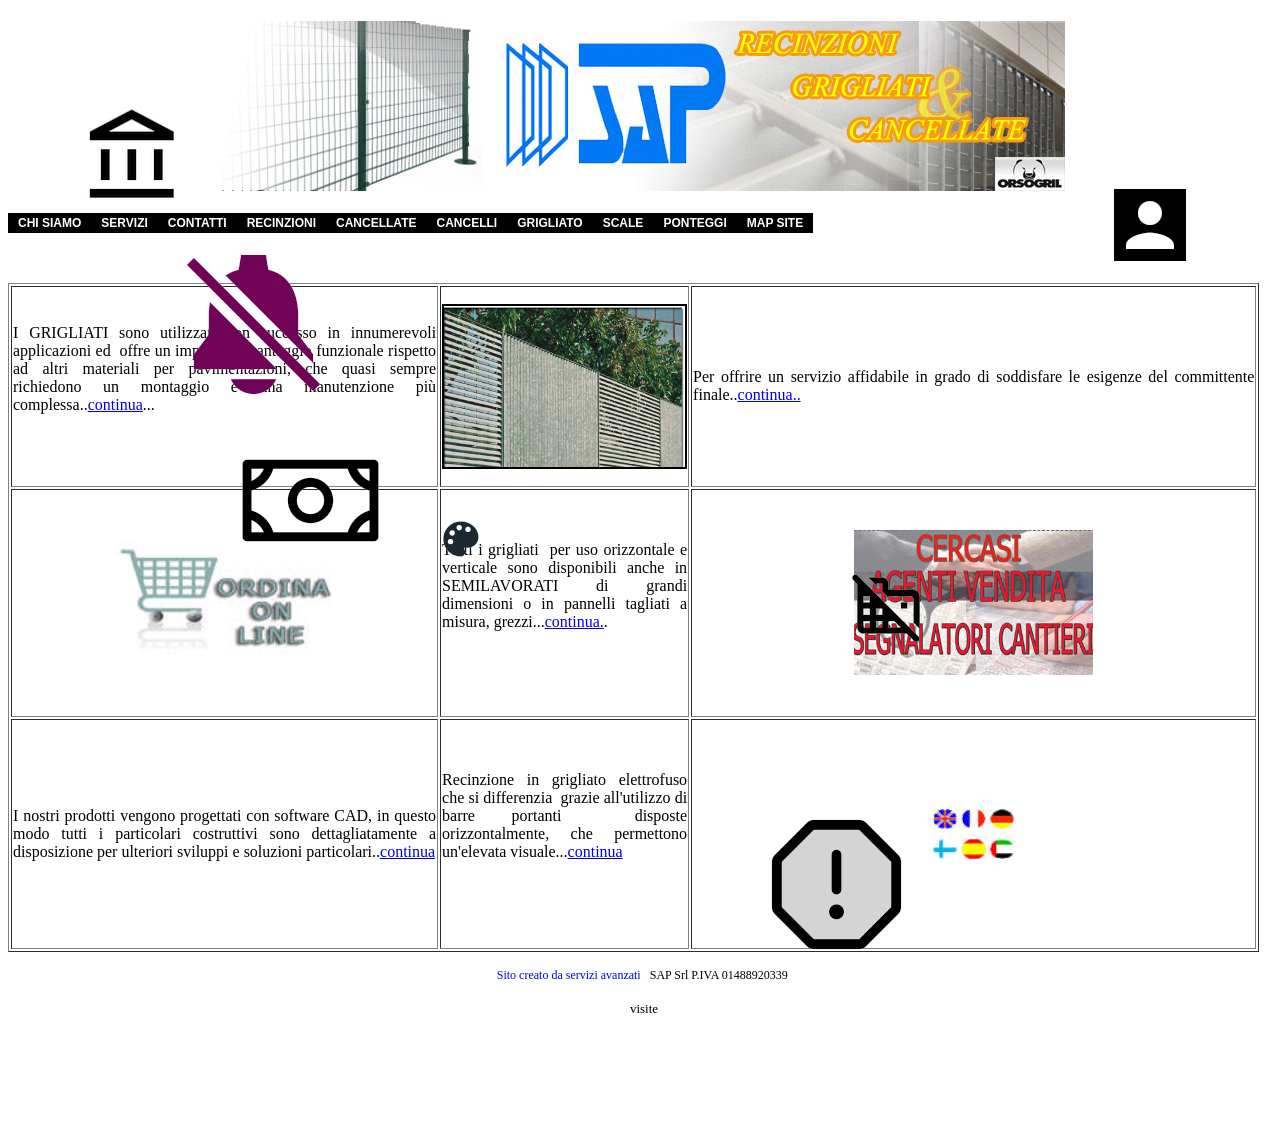  What do you see at coordinates (1150, 225) in the screenshot?
I see `view your account profile` at bounding box center [1150, 225].